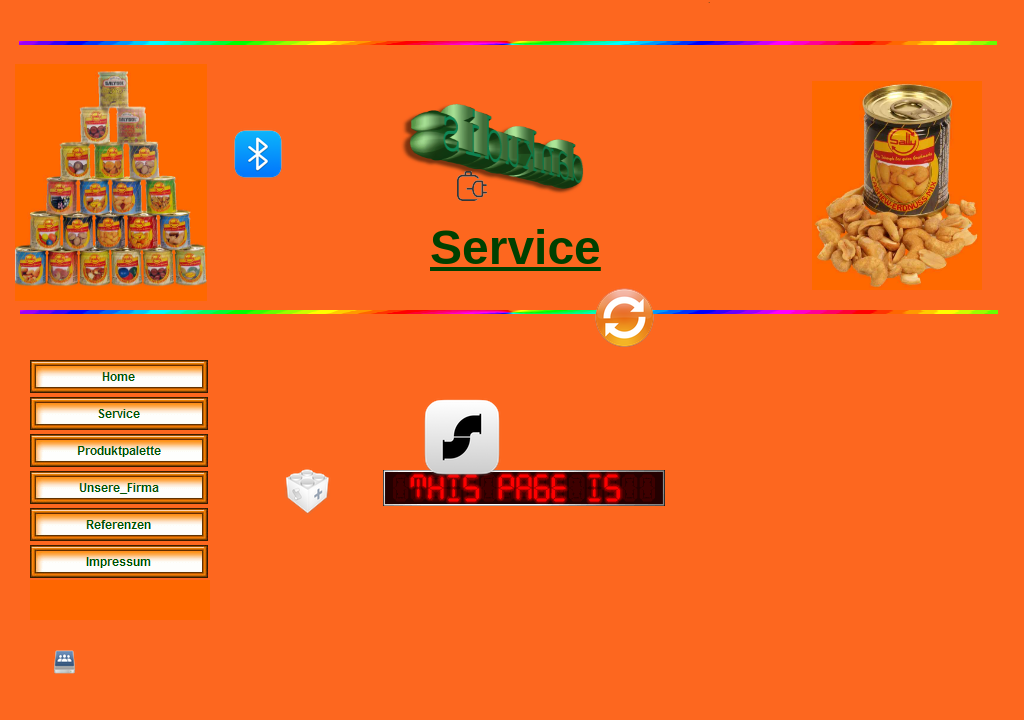 The height and width of the screenshot is (720, 1024). What do you see at coordinates (624, 317) in the screenshot?
I see `sync data across devices` at bounding box center [624, 317].